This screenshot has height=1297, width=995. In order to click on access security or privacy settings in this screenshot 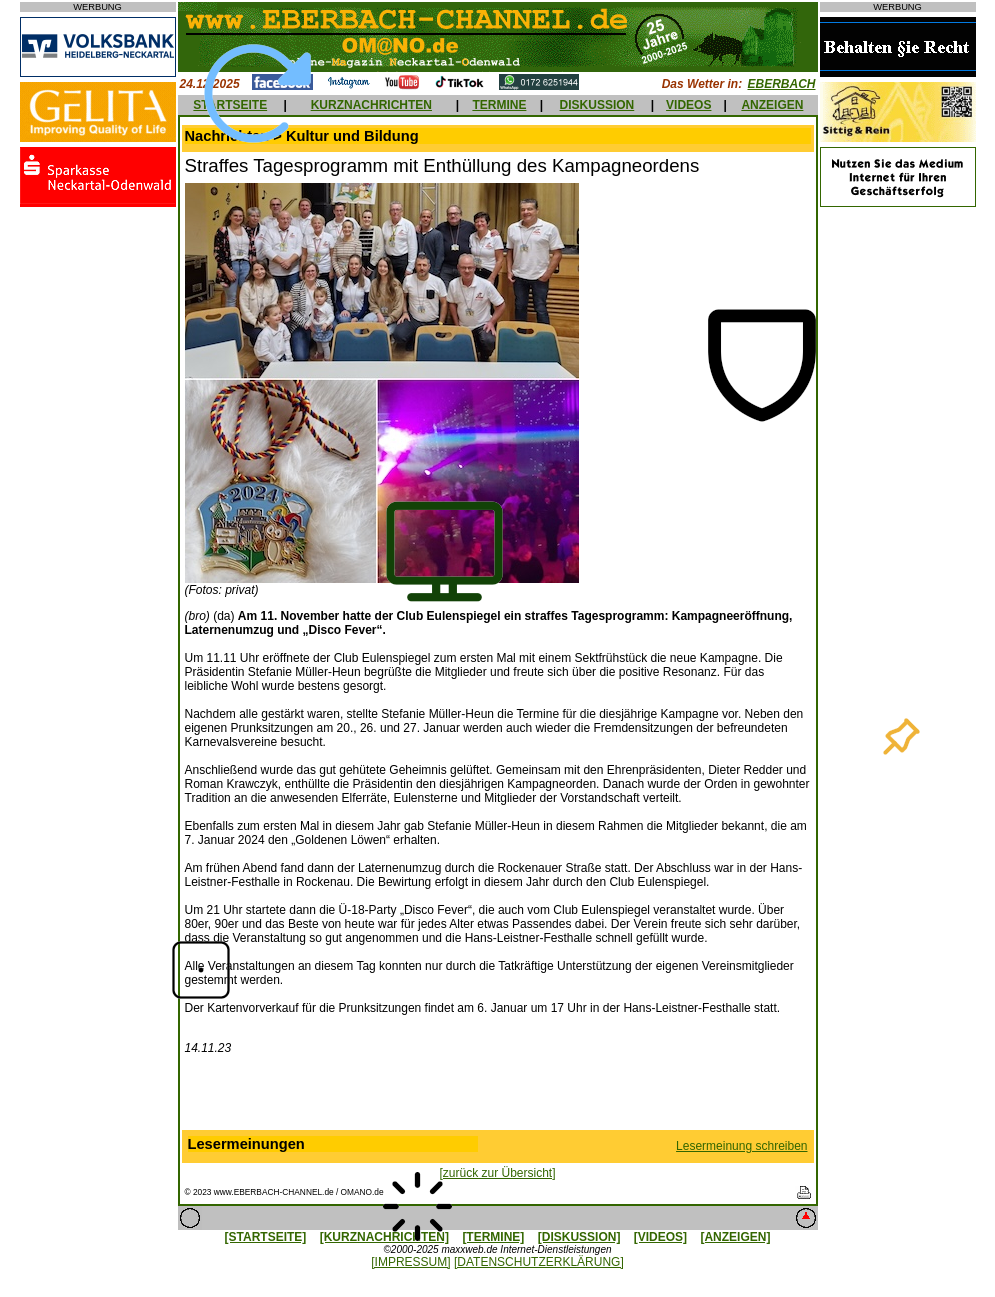, I will do `click(762, 359)`.